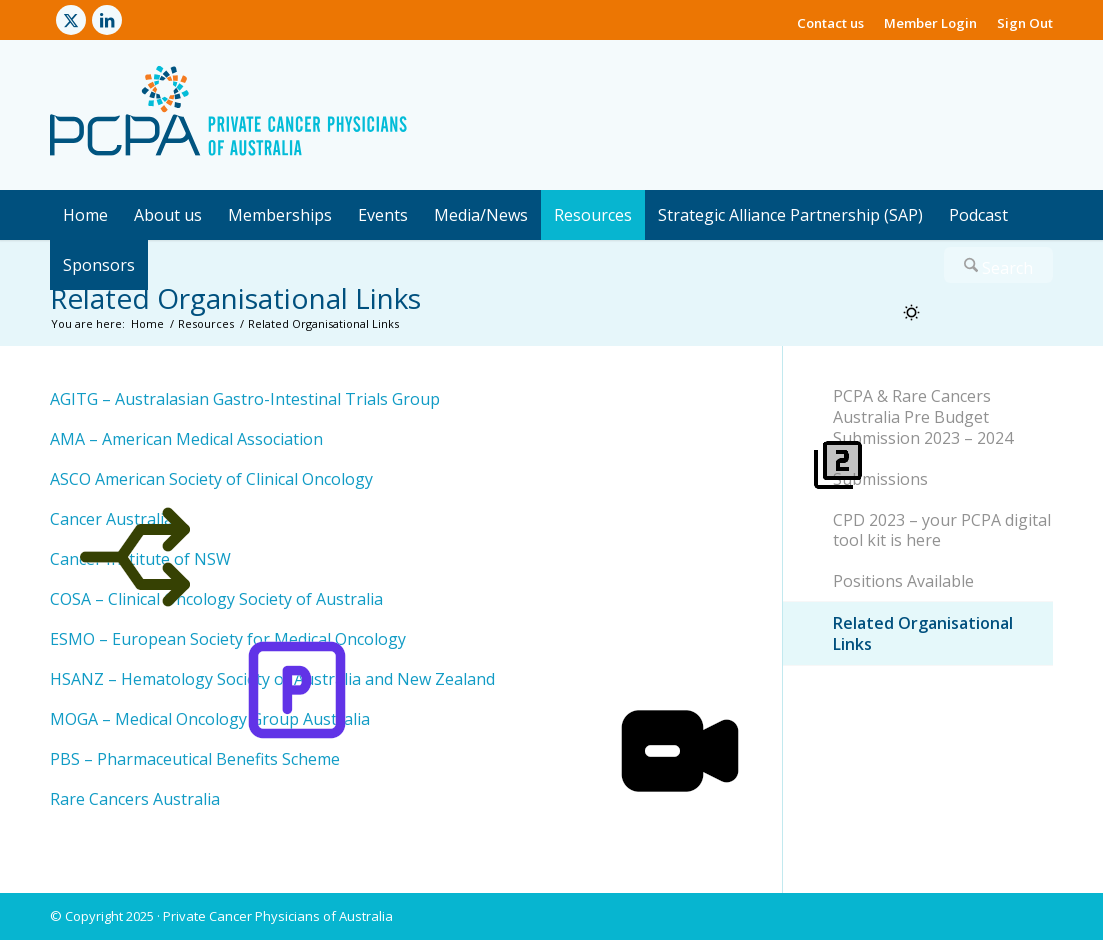 The image size is (1103, 940). What do you see at coordinates (680, 751) in the screenshot?
I see `remove video from playlist or queue` at bounding box center [680, 751].